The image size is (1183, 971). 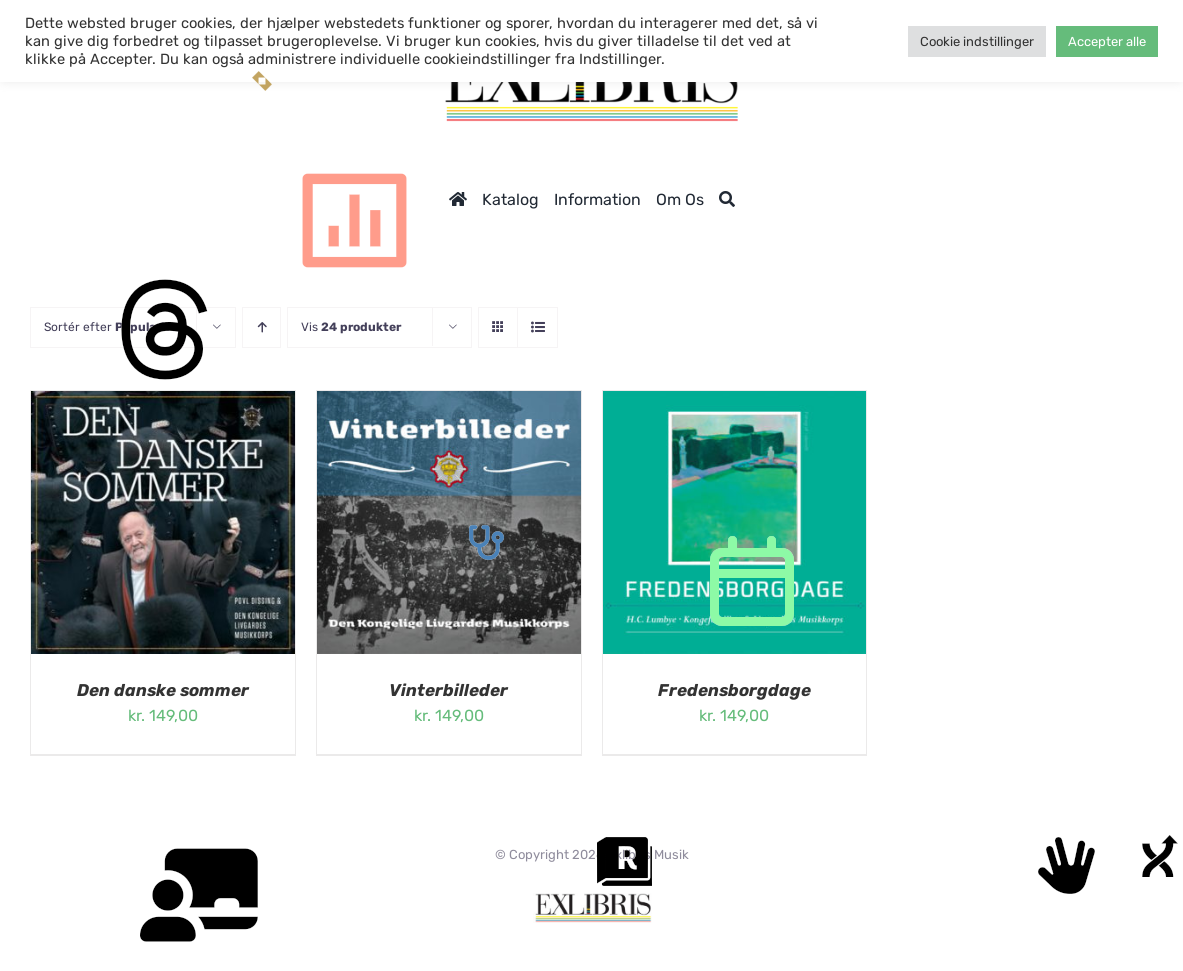 I want to click on open the Threads app, so click(x=164, y=329).